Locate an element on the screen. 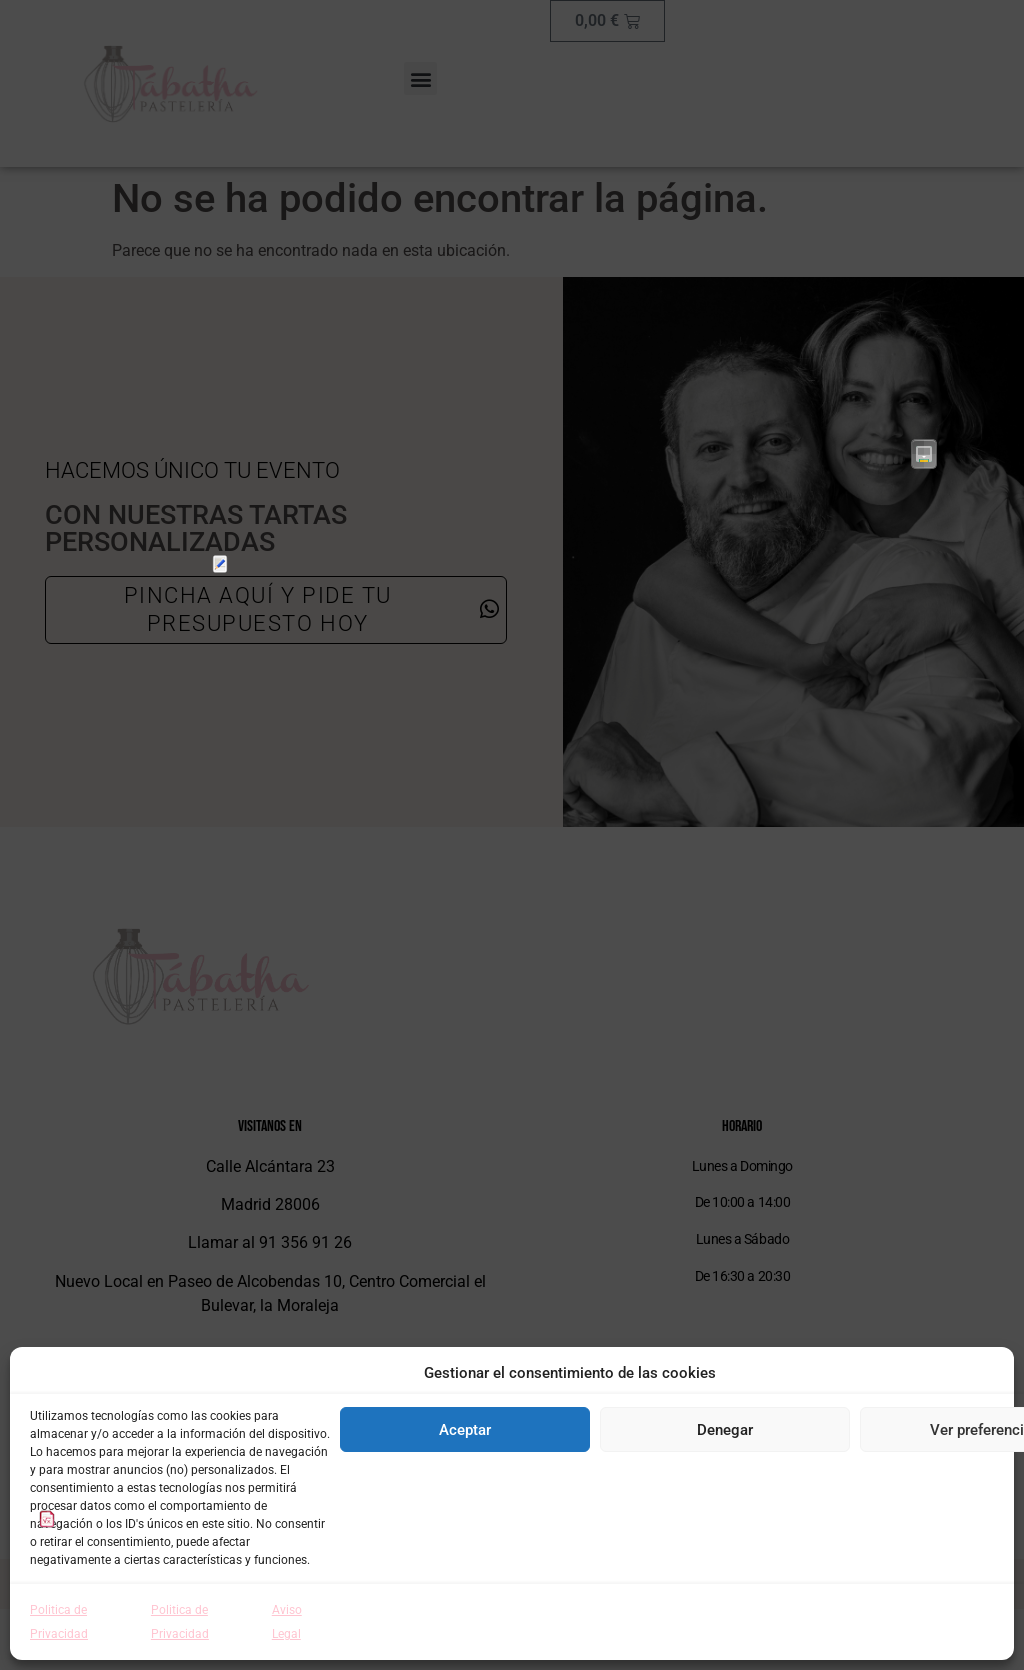 The height and width of the screenshot is (1670, 1024). NES game ROM file is located at coordinates (924, 454).